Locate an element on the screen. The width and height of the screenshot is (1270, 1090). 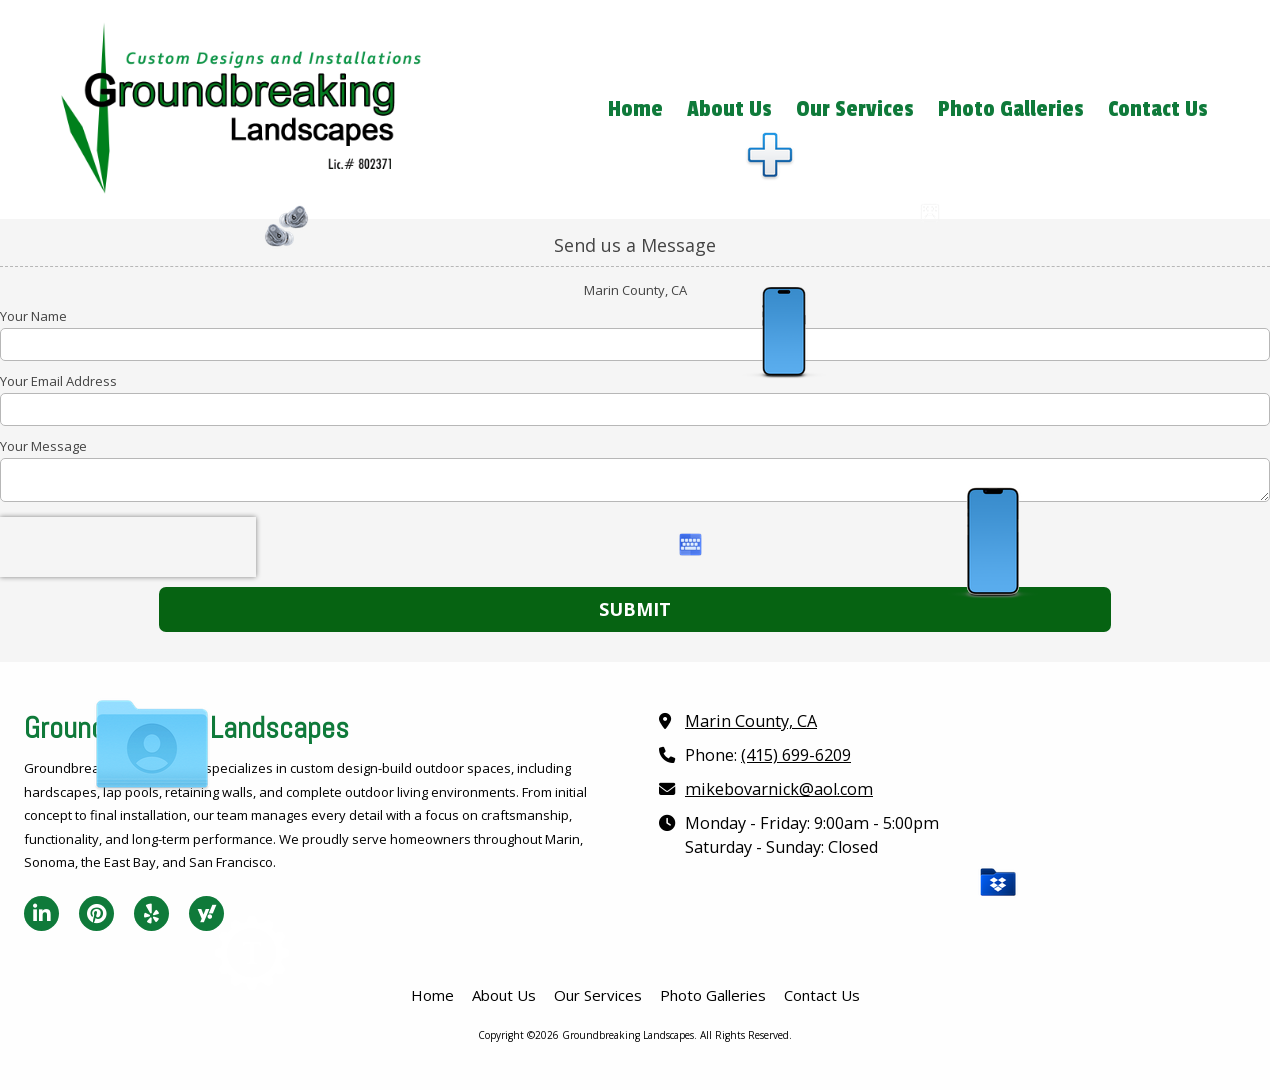
access keyboard and input device settings is located at coordinates (690, 544).